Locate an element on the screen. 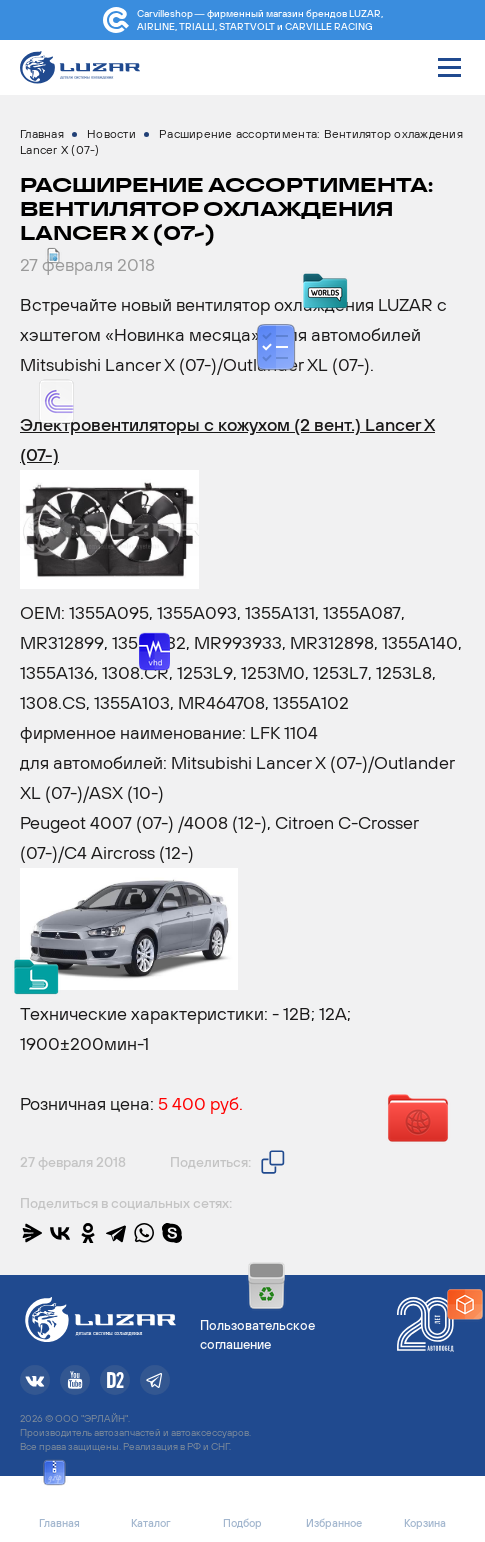 Image resolution: width=485 pixels, height=1542 pixels. virtualbox virtual hard disk file is located at coordinates (154, 651).